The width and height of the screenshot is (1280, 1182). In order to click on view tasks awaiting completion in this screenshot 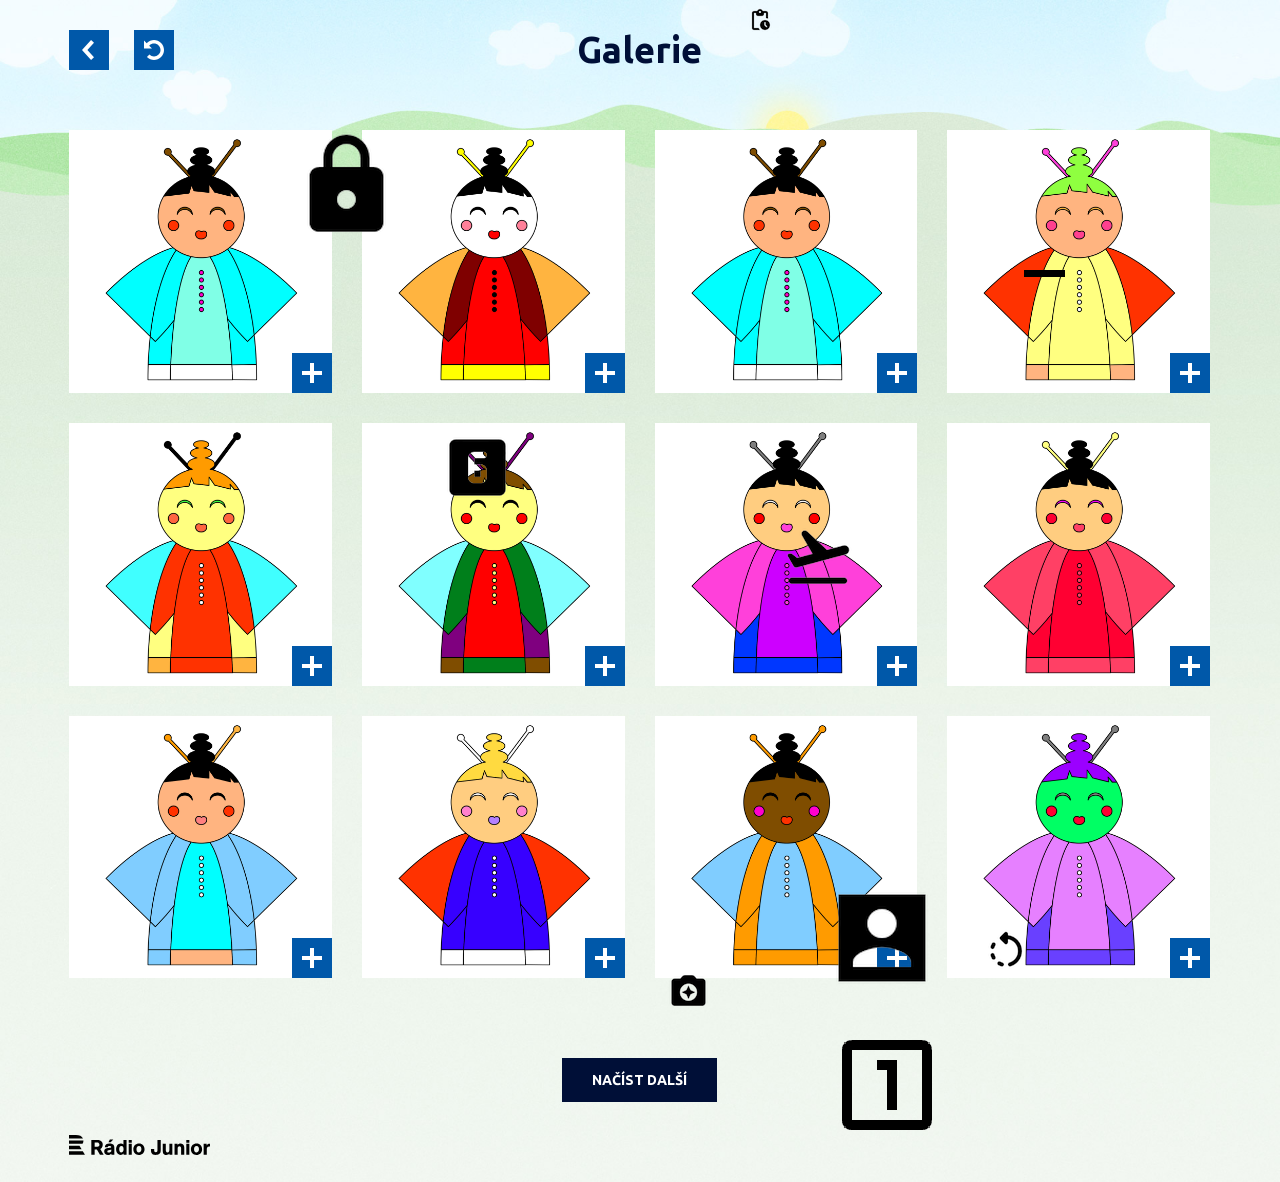, I will do `click(760, 20)`.